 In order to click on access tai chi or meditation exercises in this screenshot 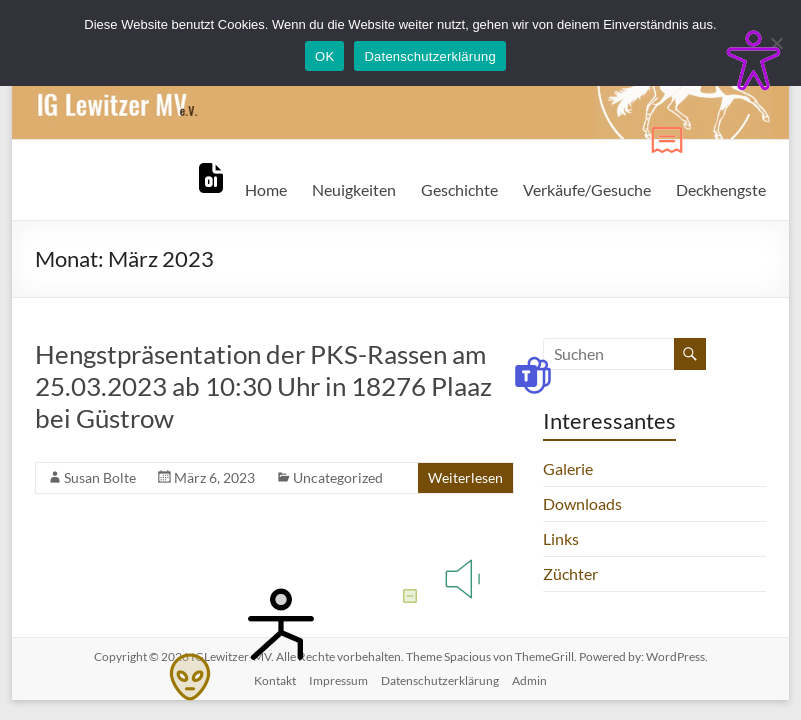, I will do `click(281, 627)`.